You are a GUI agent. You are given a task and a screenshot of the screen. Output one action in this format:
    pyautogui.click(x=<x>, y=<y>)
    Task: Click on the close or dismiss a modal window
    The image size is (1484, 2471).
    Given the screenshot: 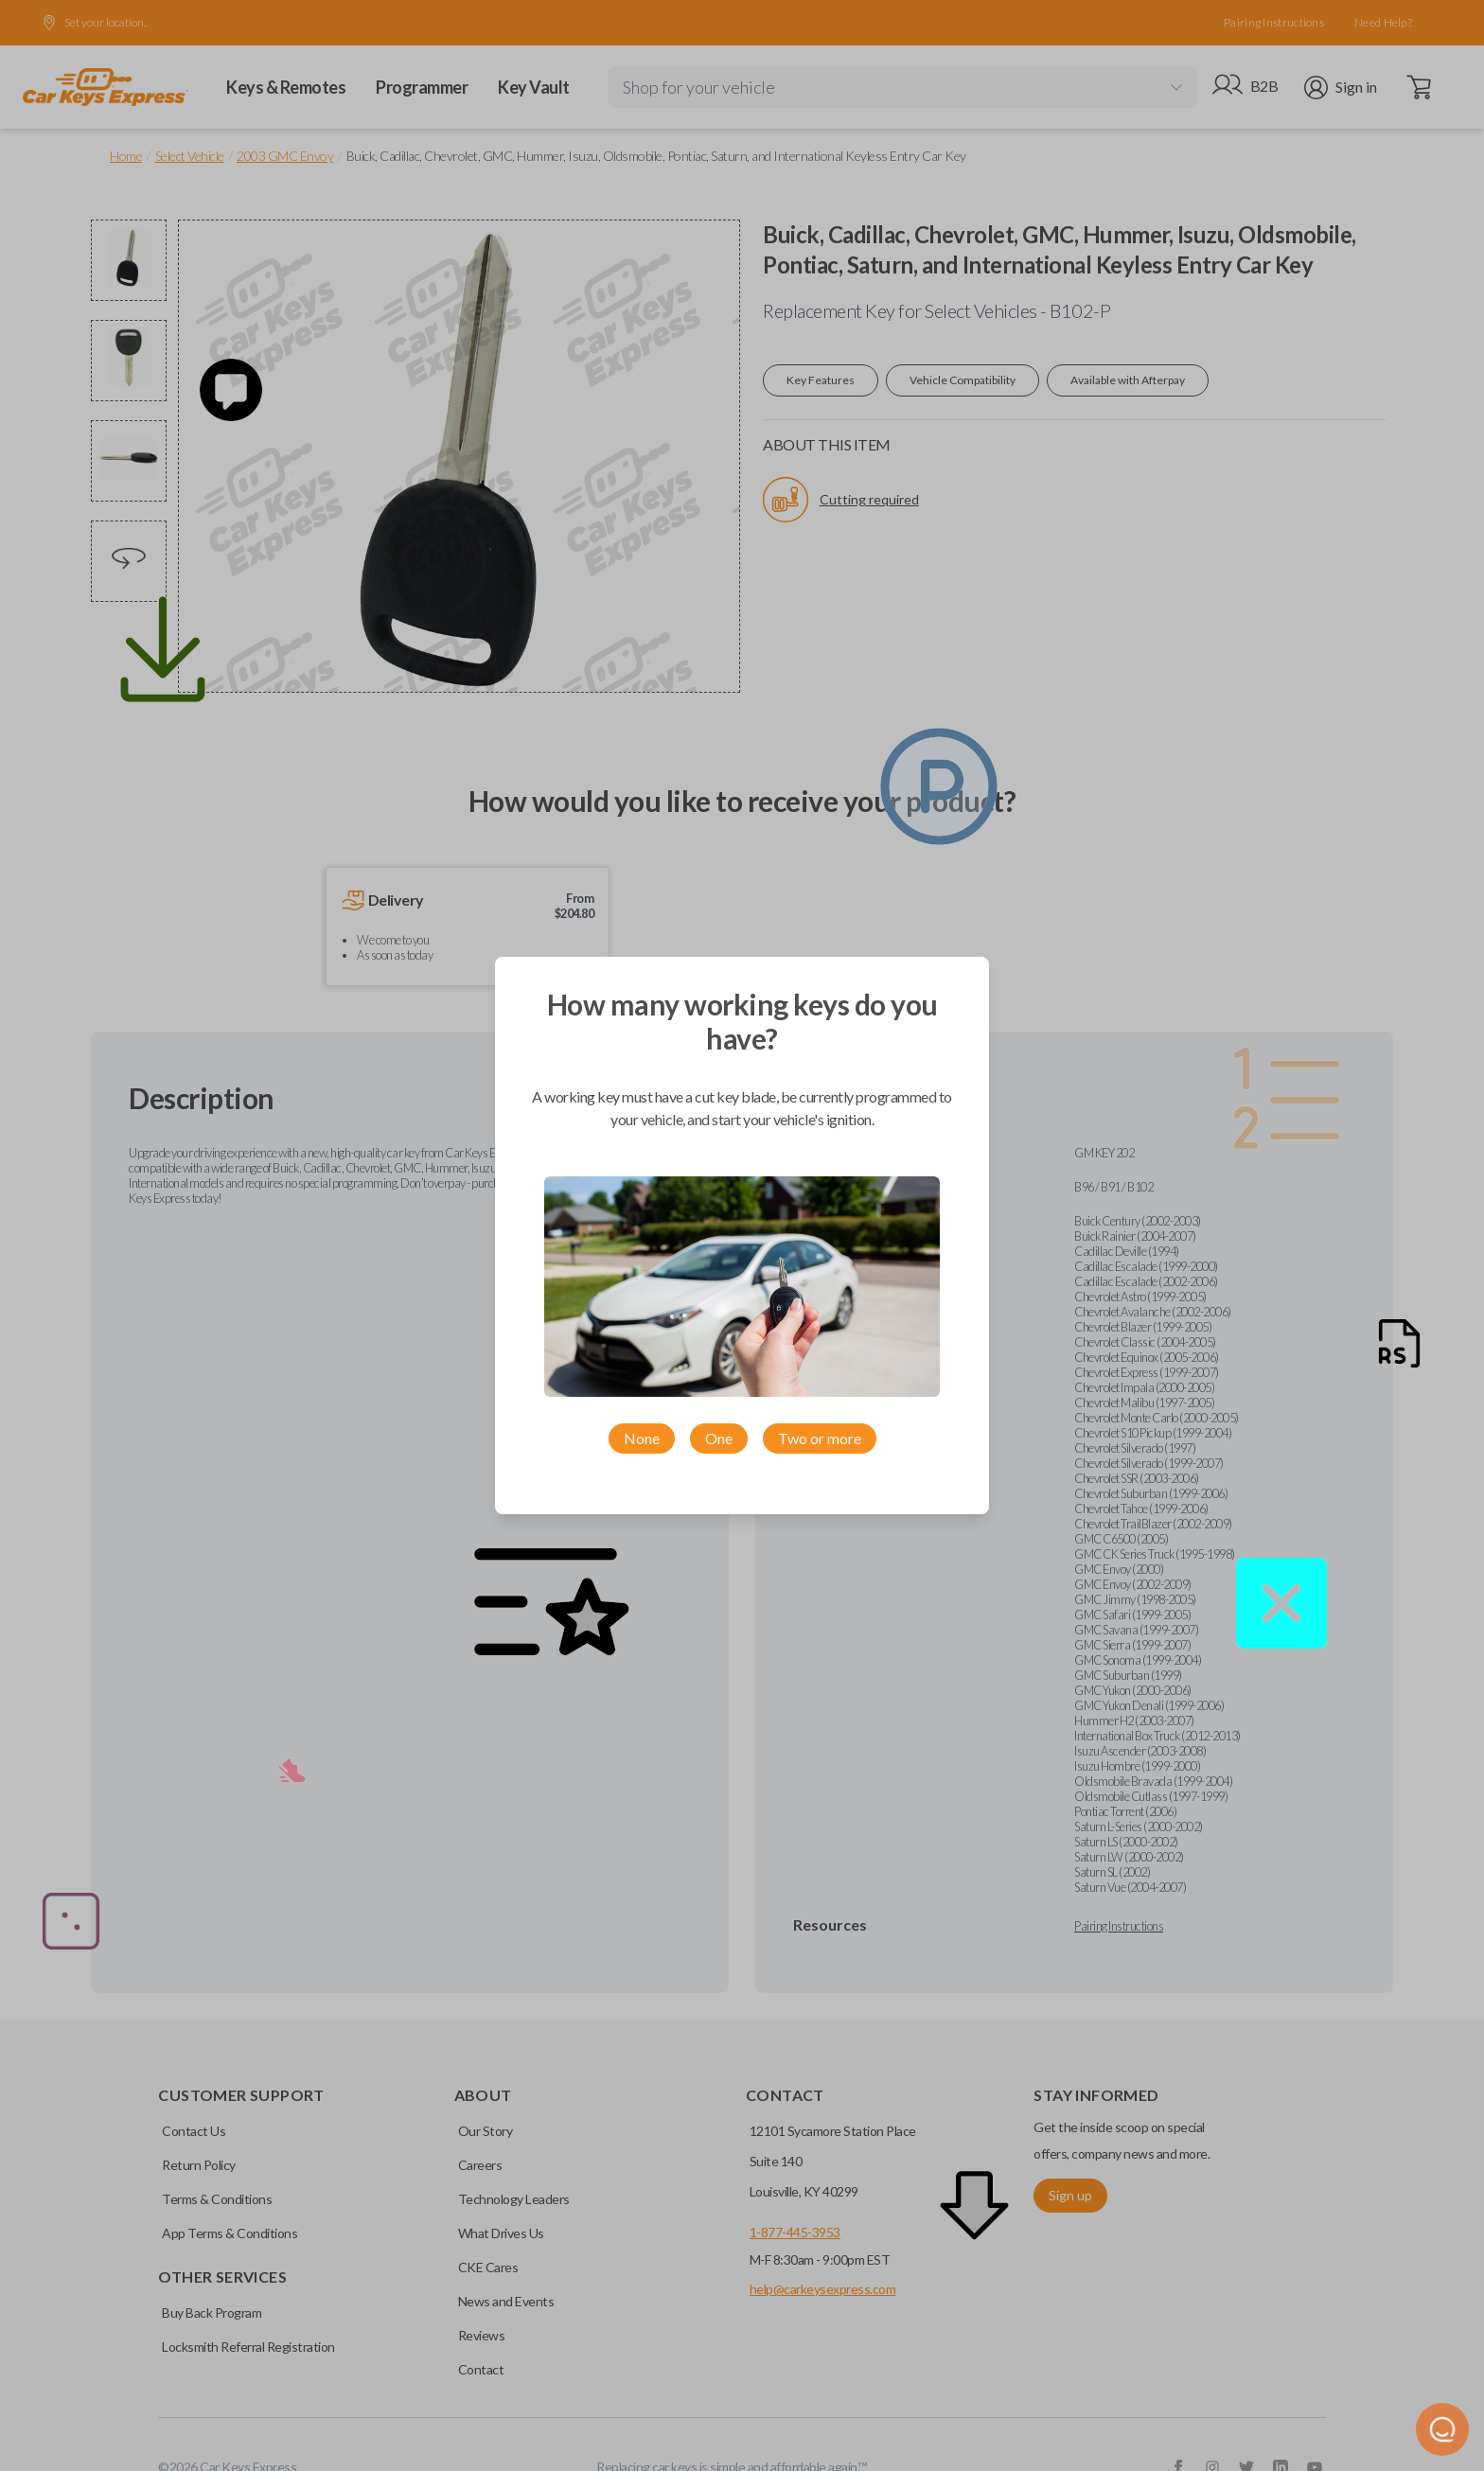 What is the action you would take?
    pyautogui.click(x=1281, y=1603)
    